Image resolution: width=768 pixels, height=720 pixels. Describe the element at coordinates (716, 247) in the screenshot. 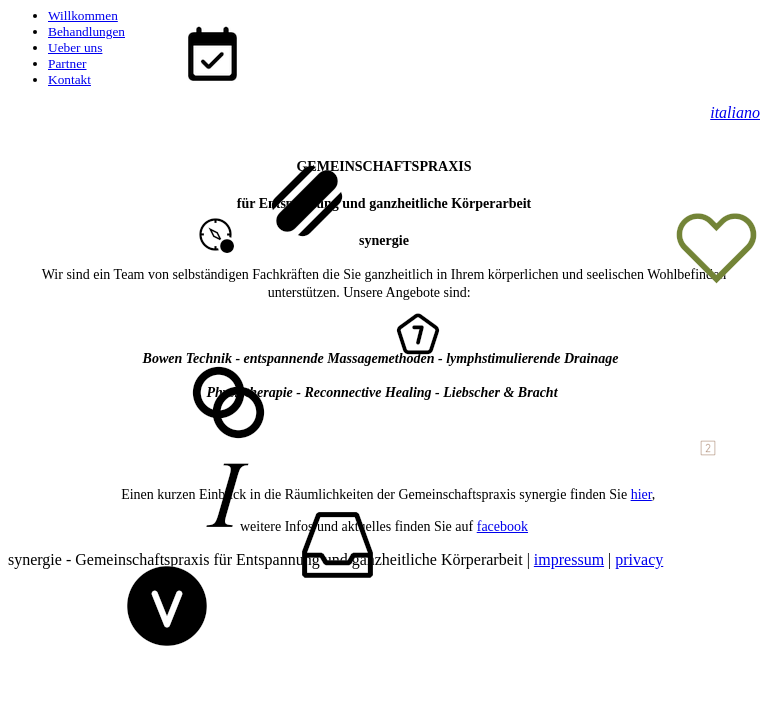

I see `add to favorites` at that location.